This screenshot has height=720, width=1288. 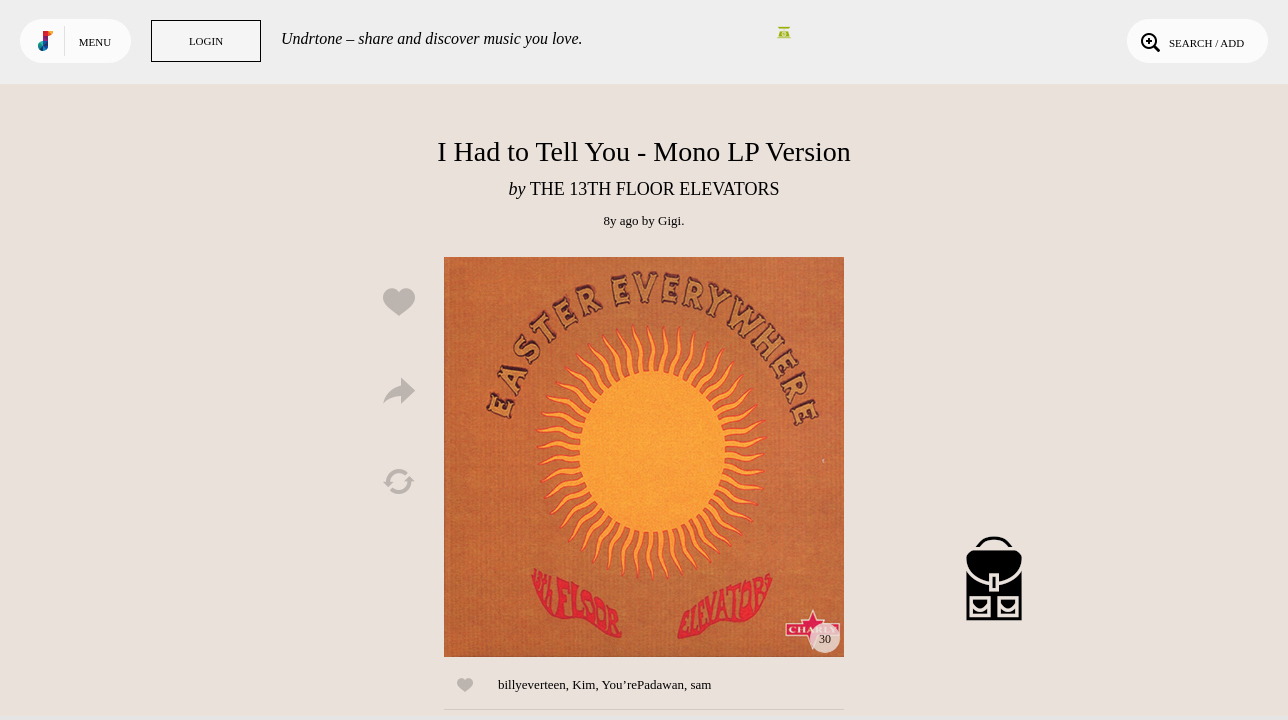 I want to click on access your inventory or stored items, so click(x=994, y=578).